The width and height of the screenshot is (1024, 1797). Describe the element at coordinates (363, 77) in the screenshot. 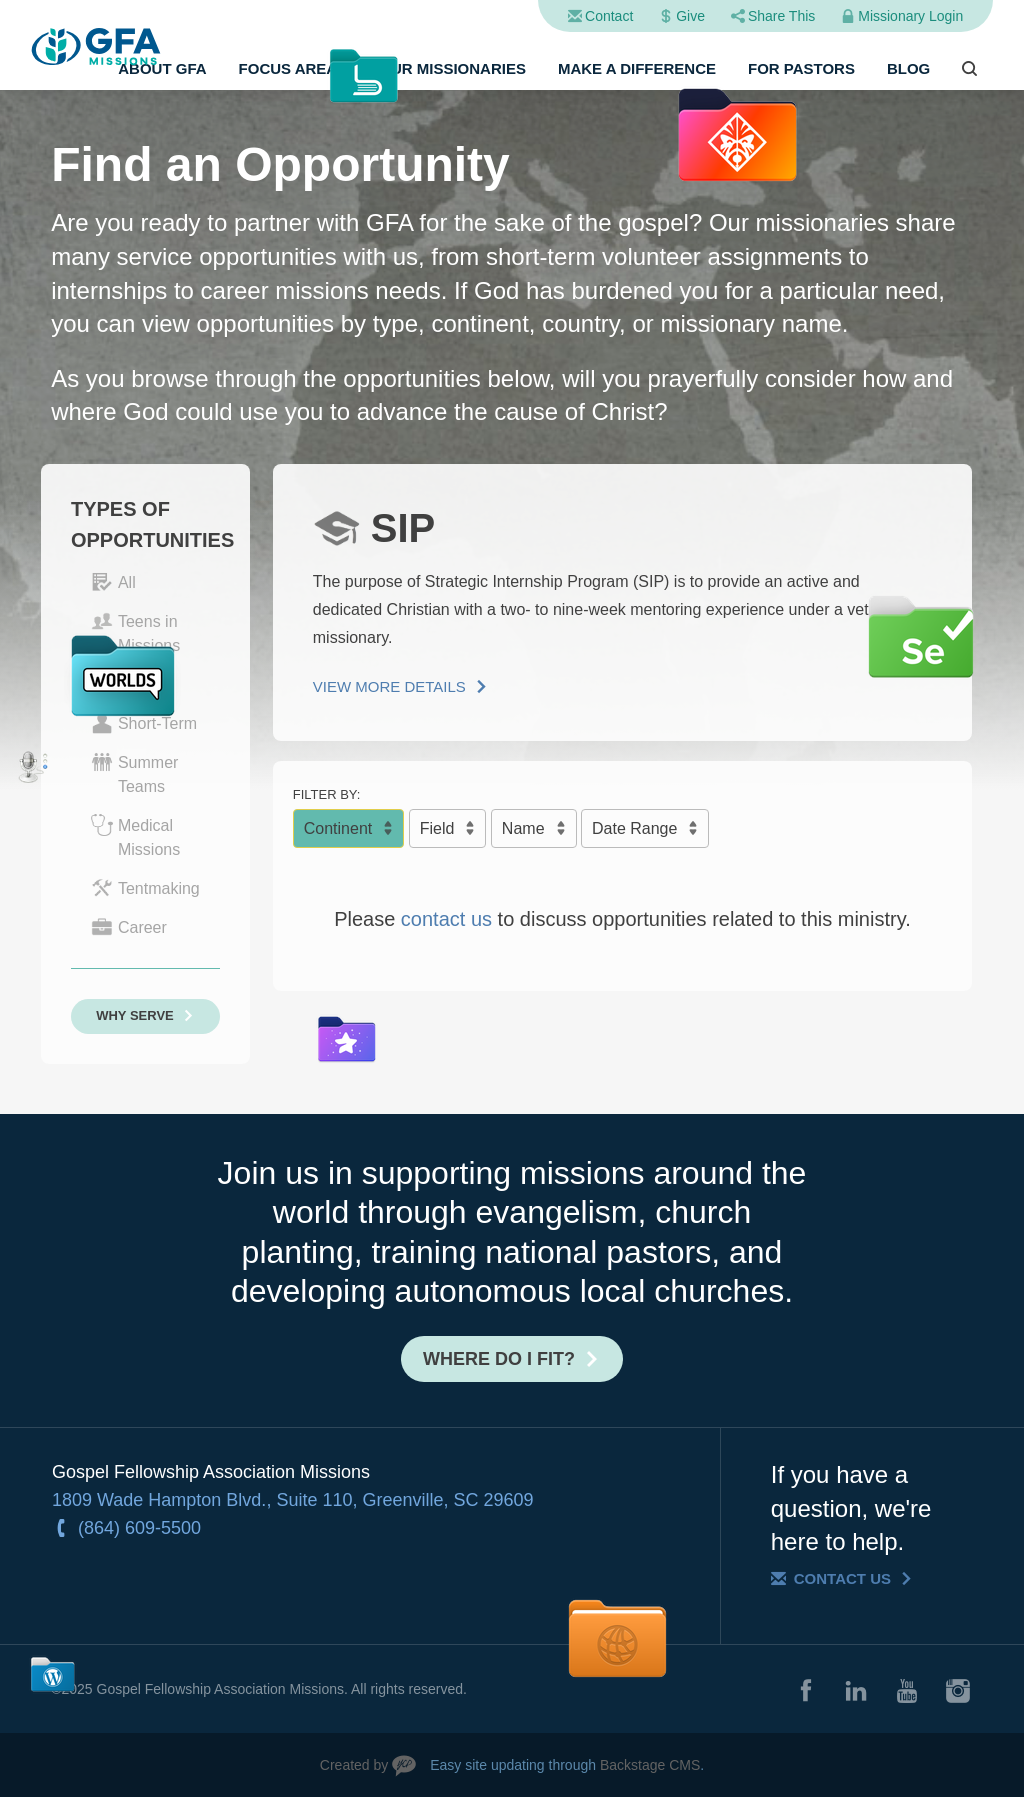

I see `open taaghche app files folder` at that location.